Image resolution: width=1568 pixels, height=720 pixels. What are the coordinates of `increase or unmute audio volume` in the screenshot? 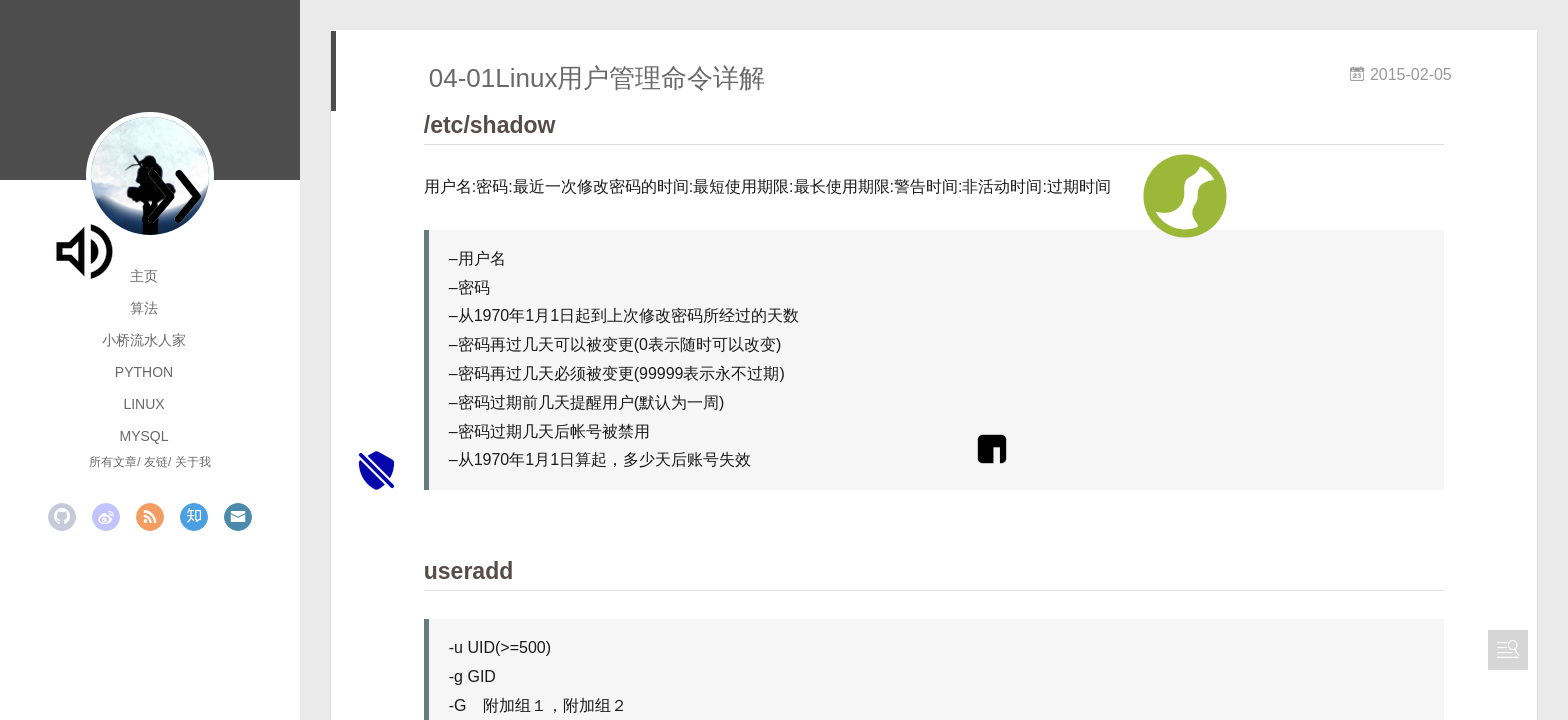 It's located at (84, 251).